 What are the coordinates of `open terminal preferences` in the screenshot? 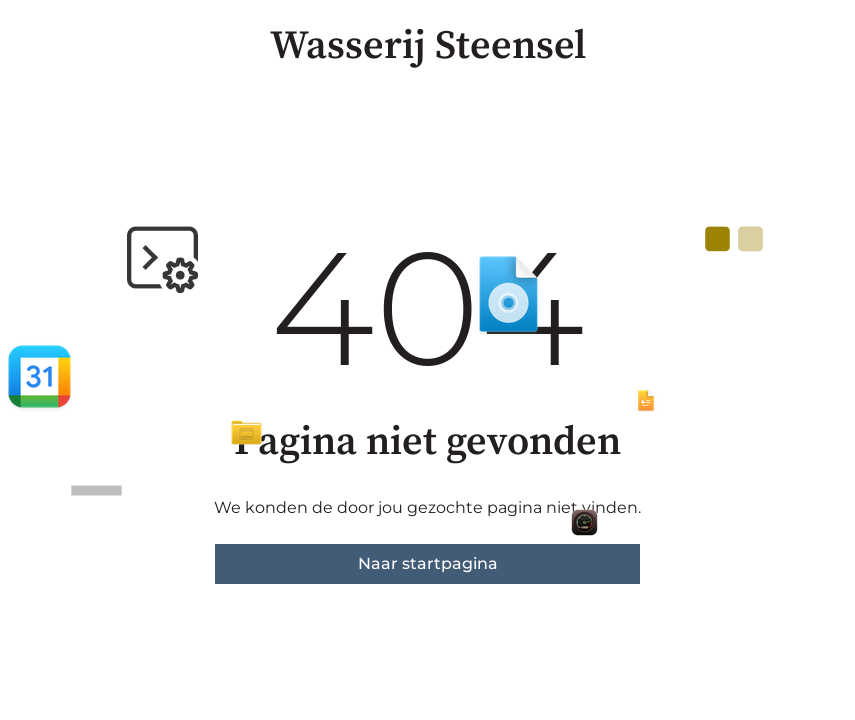 It's located at (162, 257).